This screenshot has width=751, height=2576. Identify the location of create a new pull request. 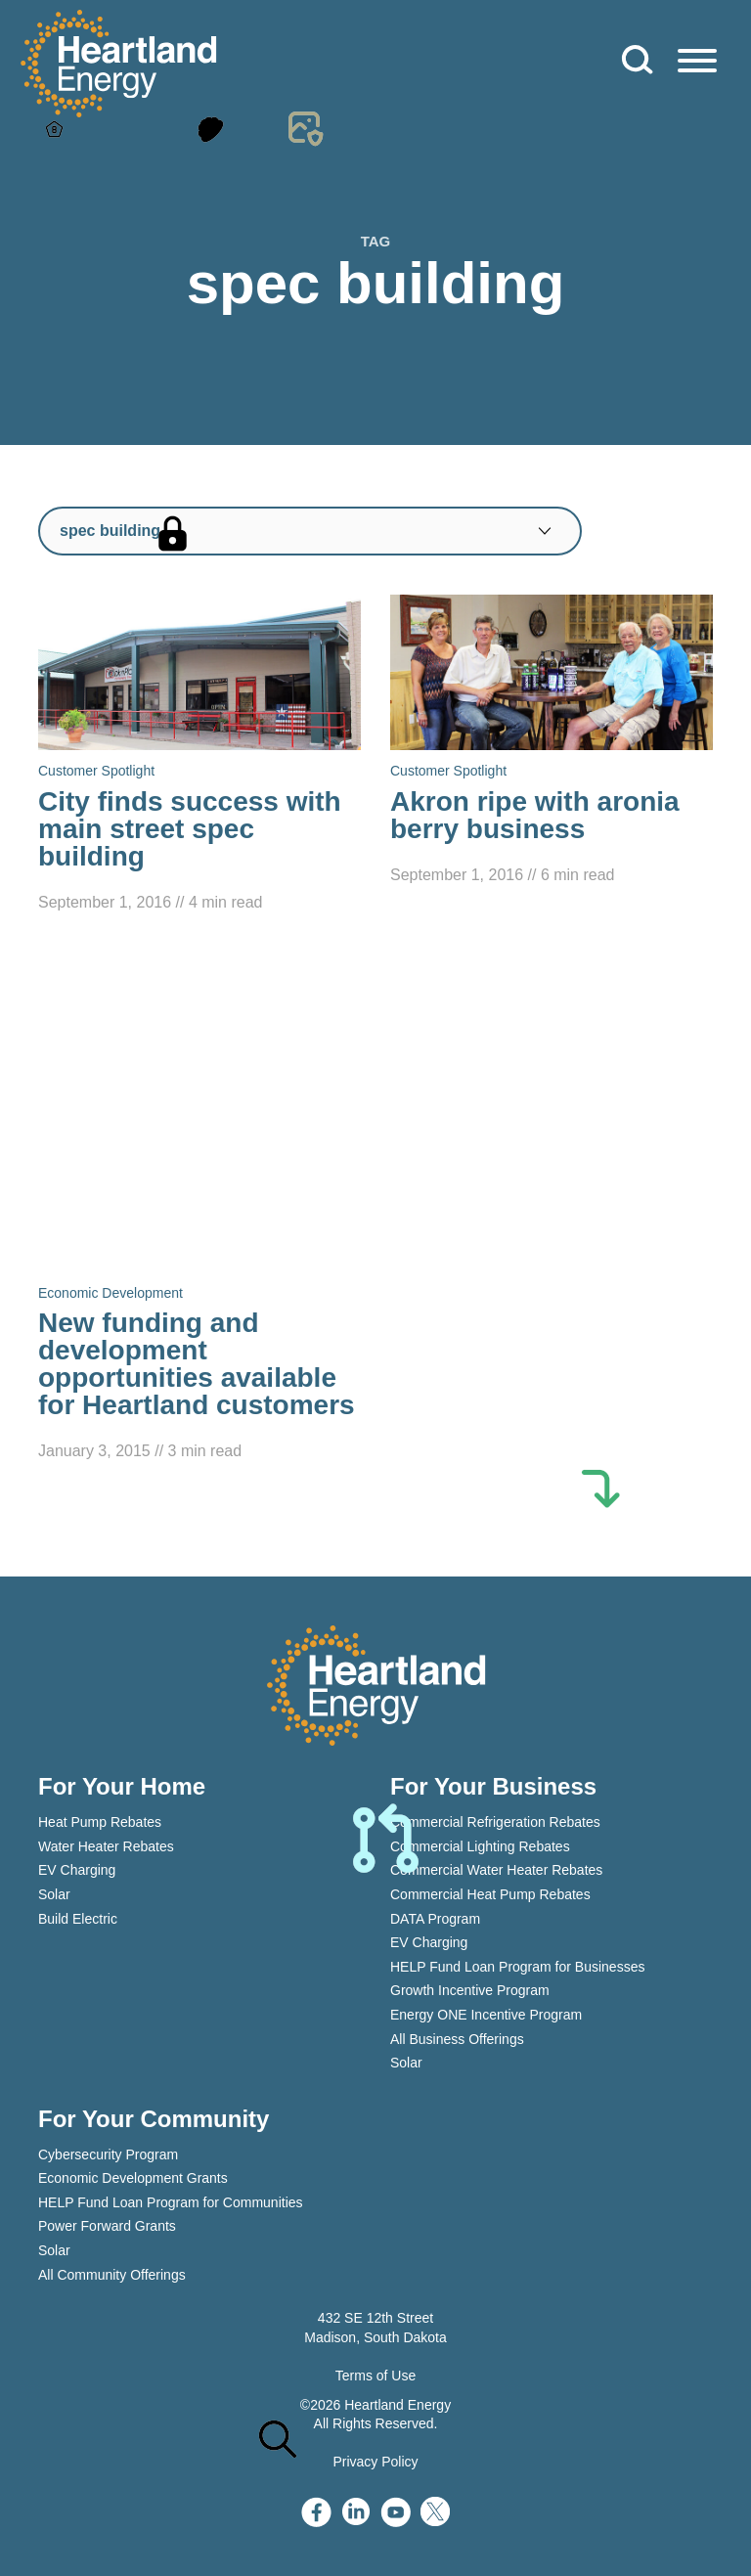
(385, 1840).